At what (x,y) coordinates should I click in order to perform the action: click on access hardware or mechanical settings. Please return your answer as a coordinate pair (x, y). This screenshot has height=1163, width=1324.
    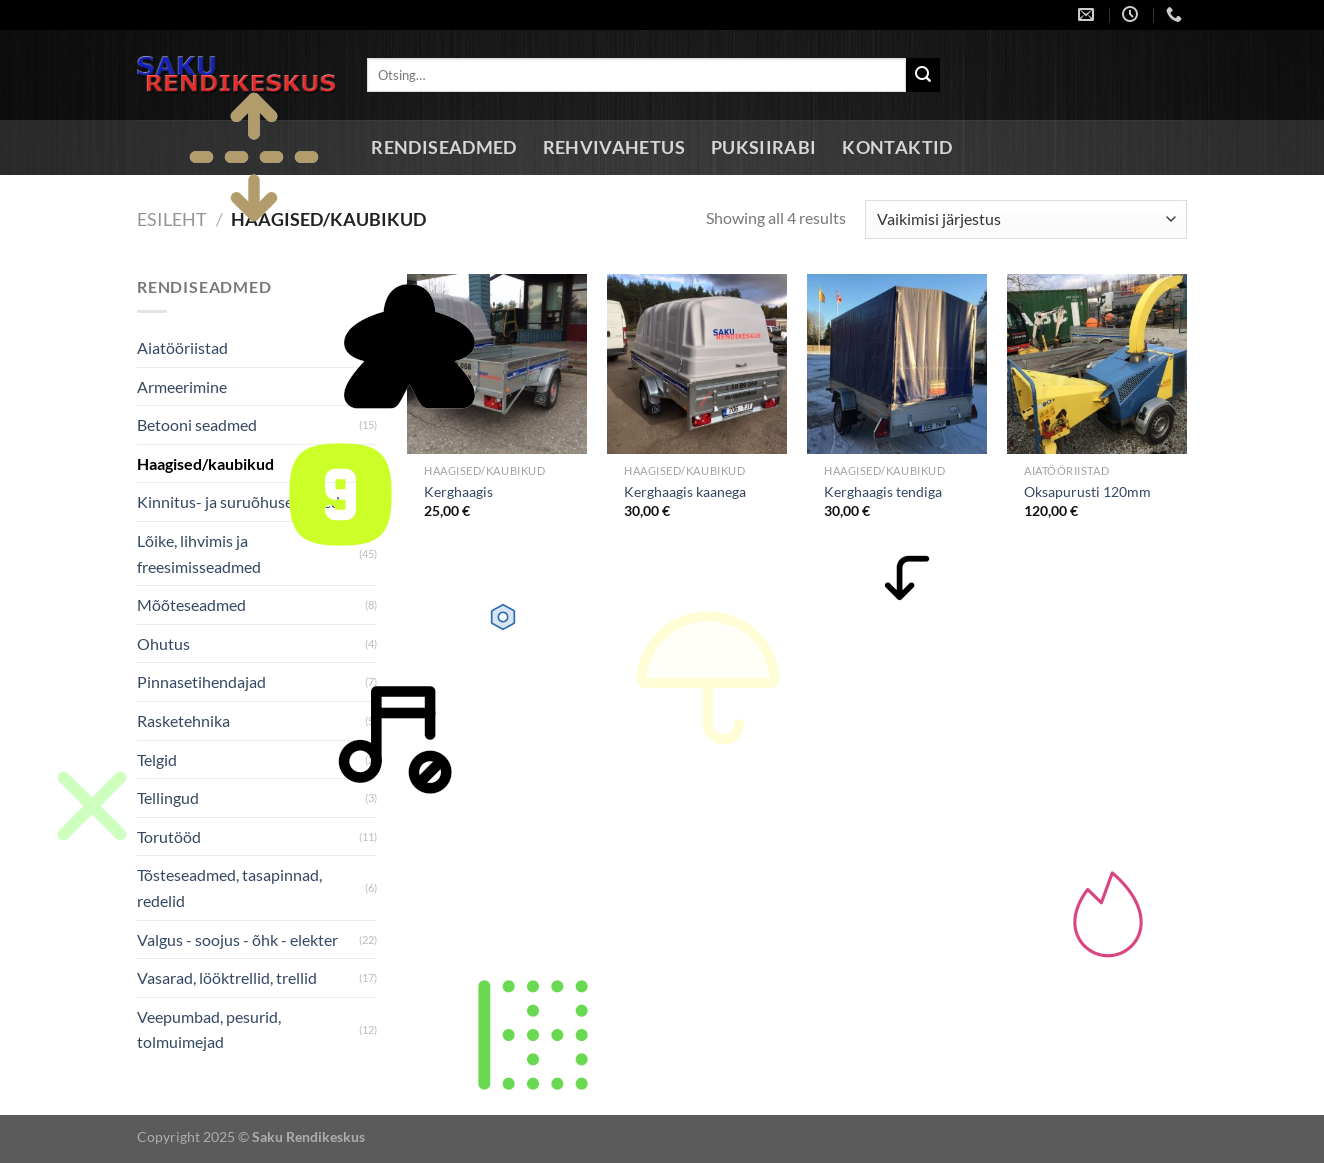
    Looking at the image, I should click on (503, 617).